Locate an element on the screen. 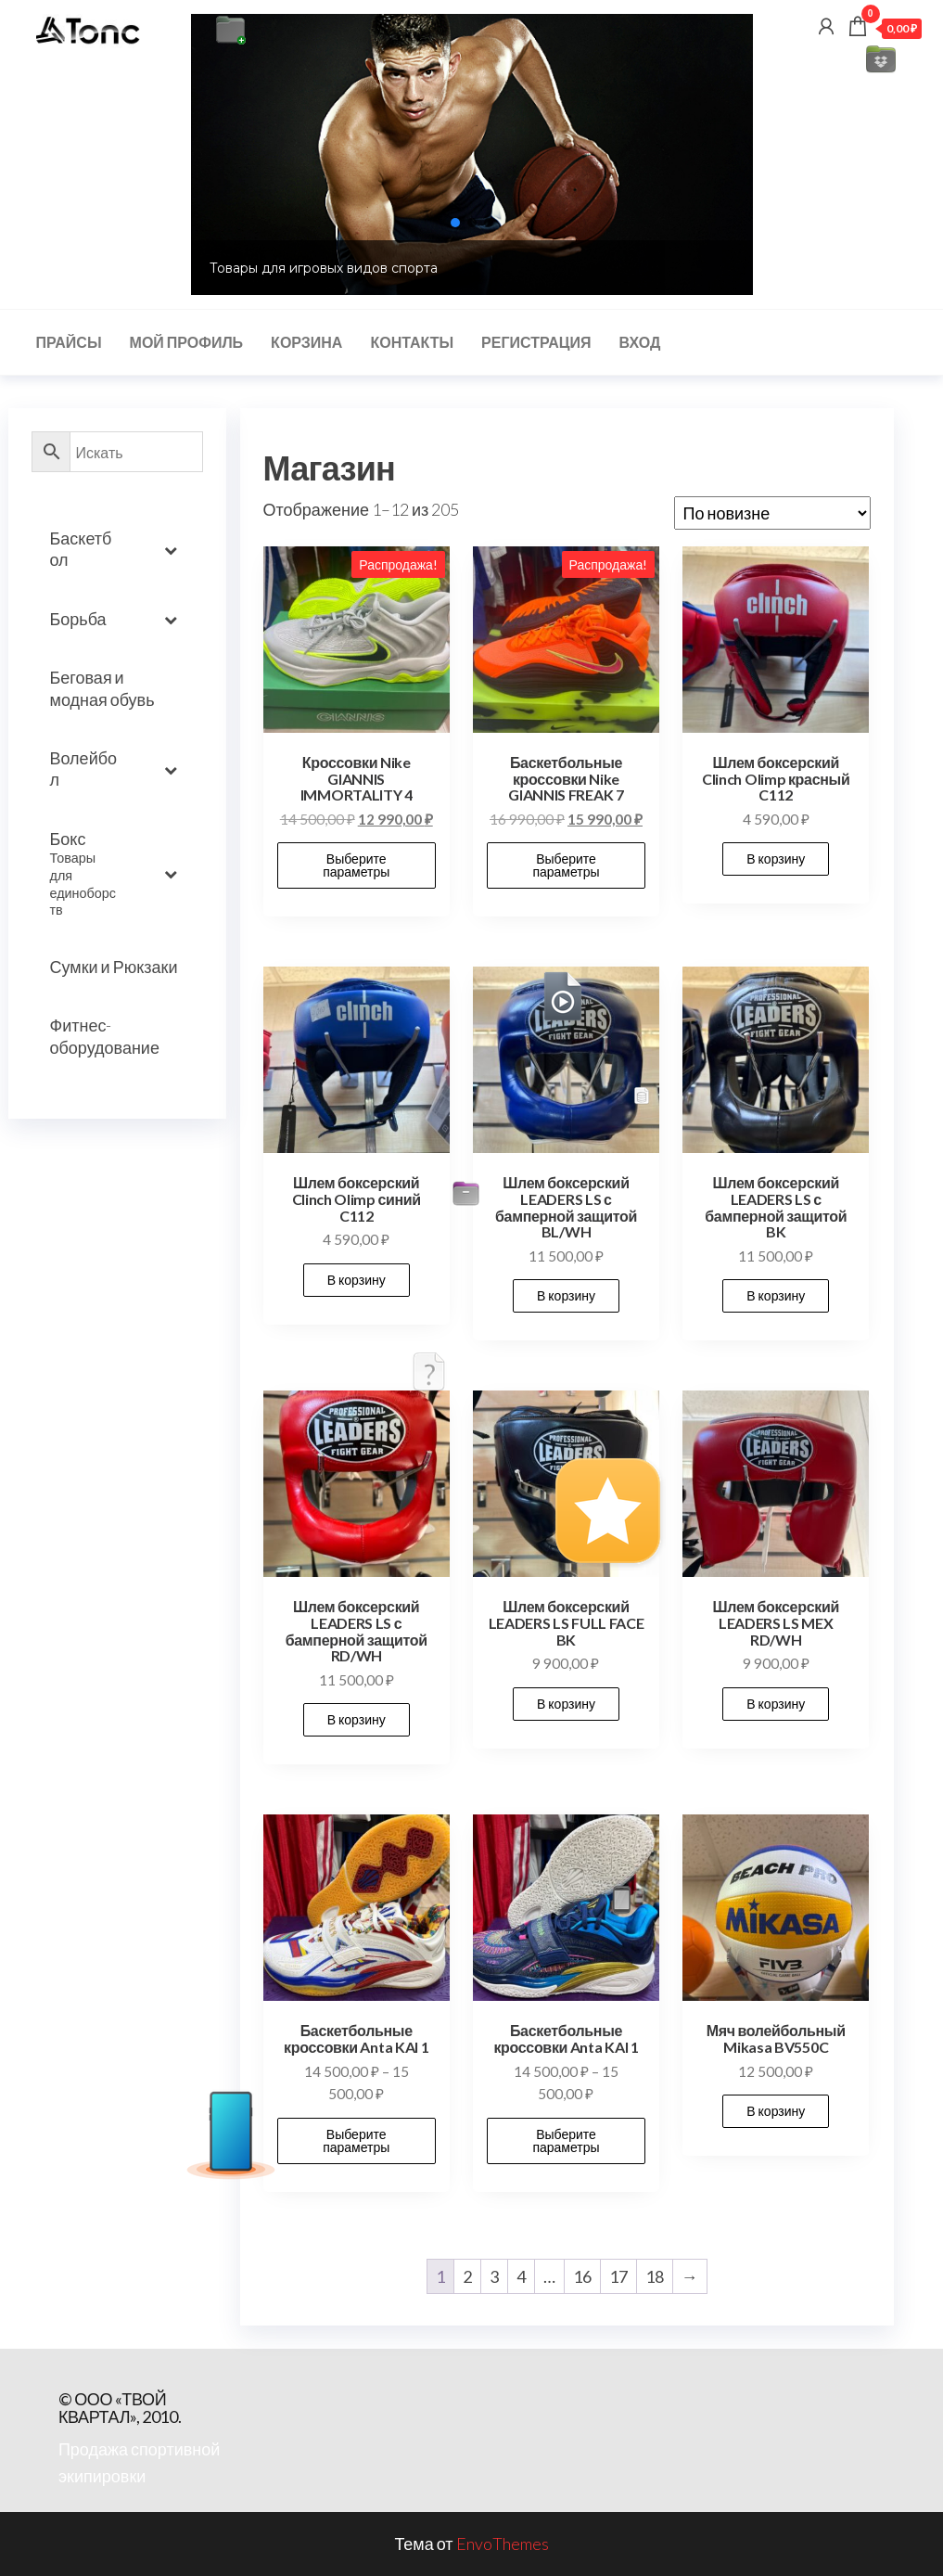 This screenshot has height=2576, width=943. create a new folder is located at coordinates (230, 29).